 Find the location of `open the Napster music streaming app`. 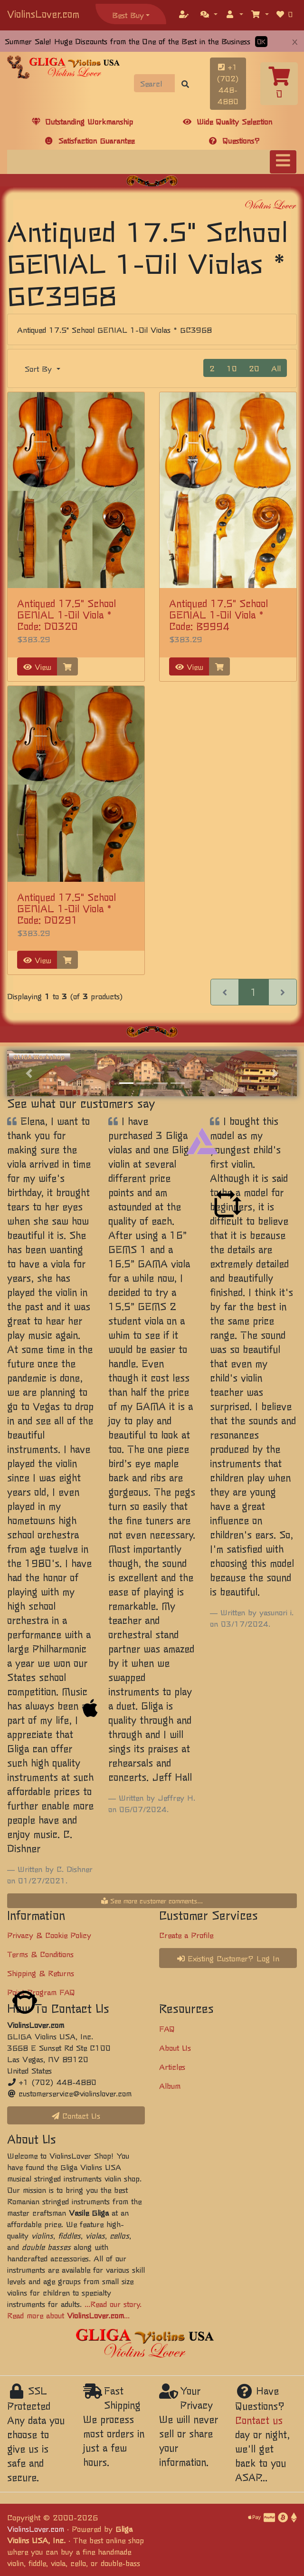

open the Napster music streaming app is located at coordinates (25, 2002).